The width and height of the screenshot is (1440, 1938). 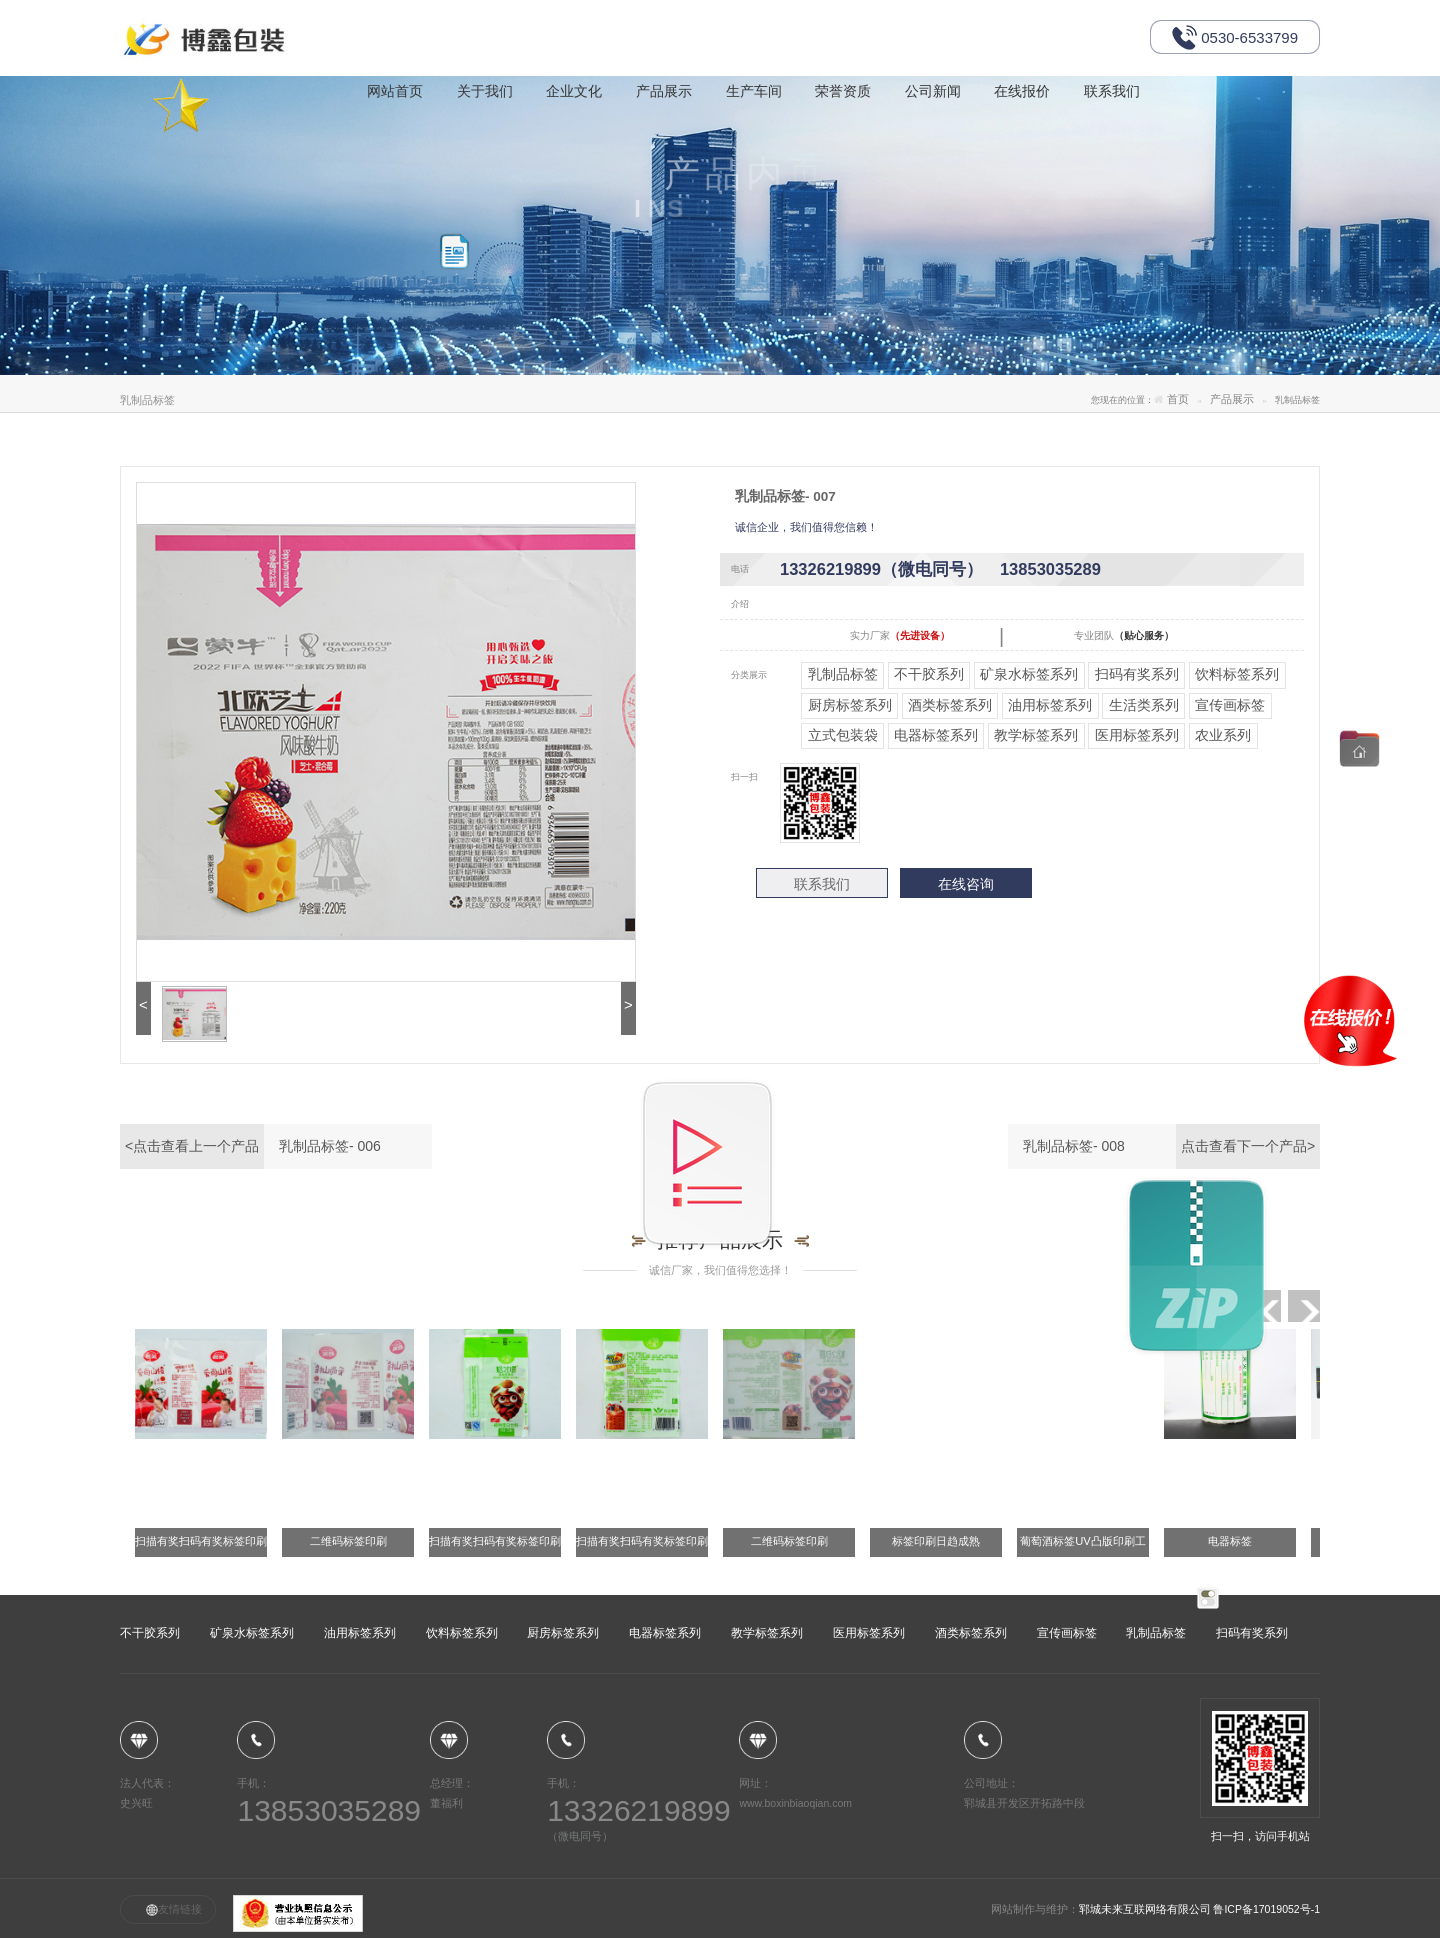 What do you see at coordinates (1208, 1598) in the screenshot?
I see `open gnome tweaks application` at bounding box center [1208, 1598].